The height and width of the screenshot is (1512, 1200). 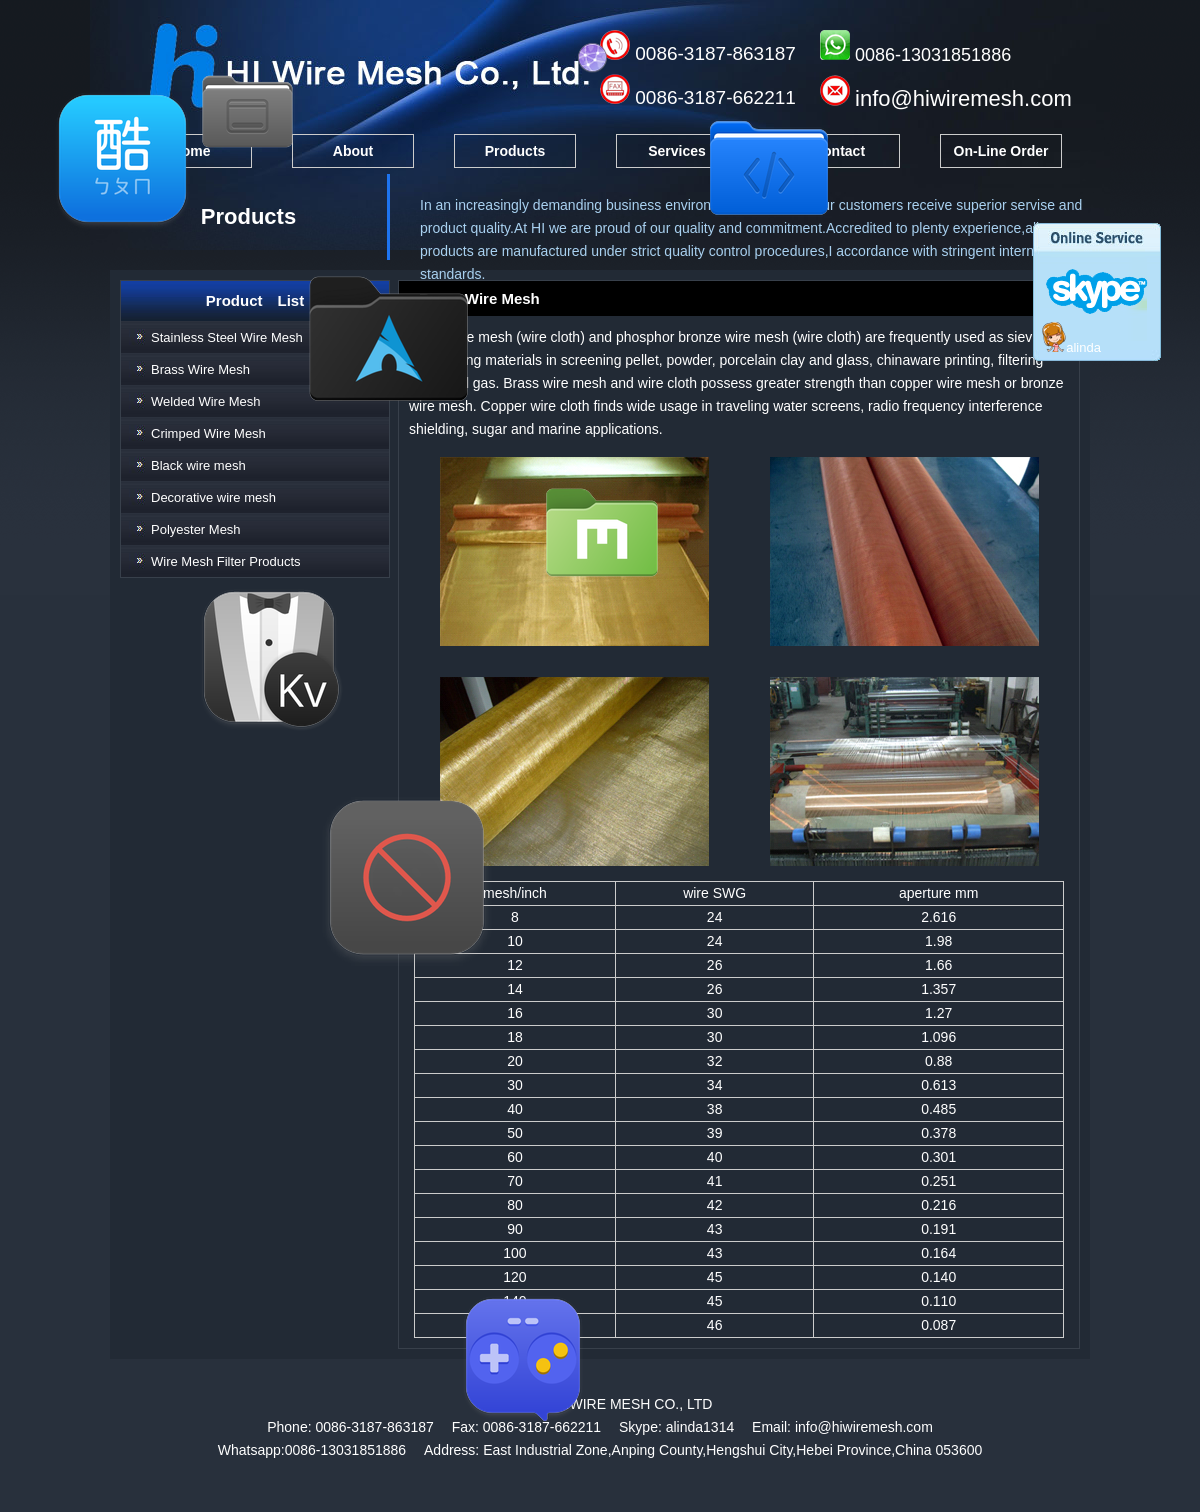 I want to click on open desktop folder, so click(x=247, y=111).